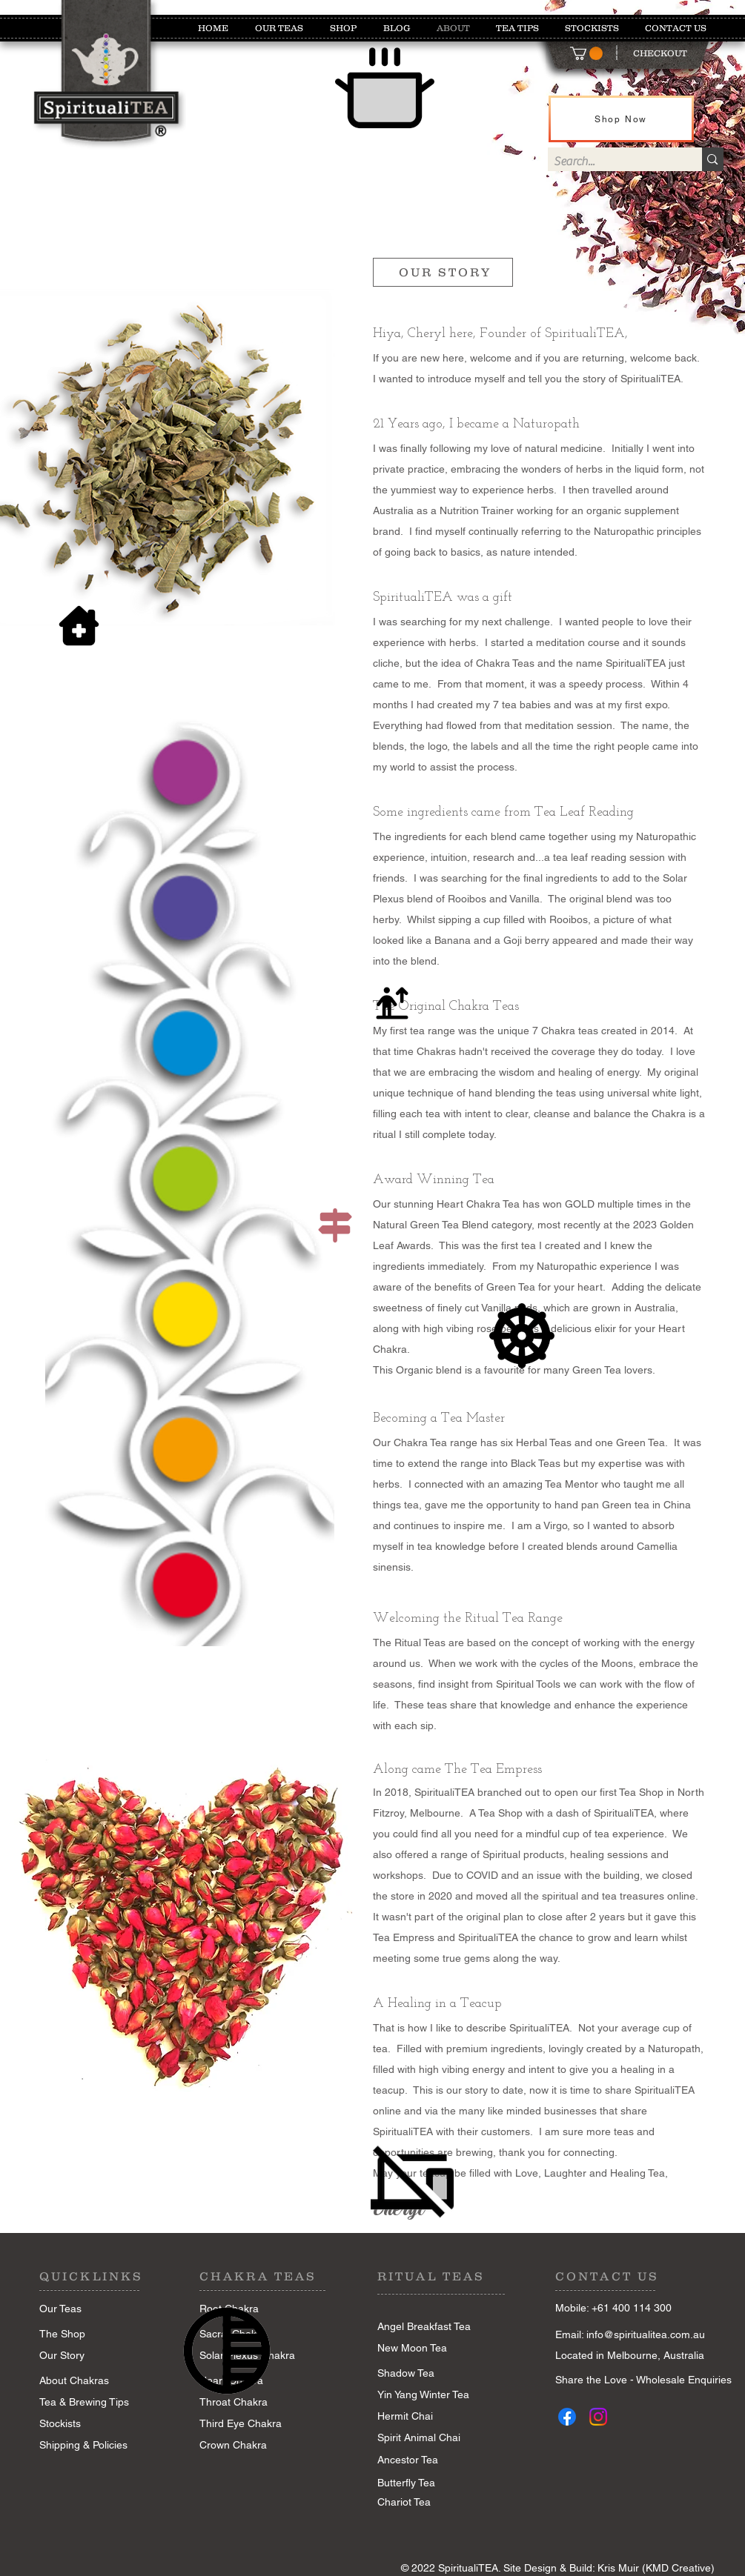  I want to click on device linking is disabled or unavailable, so click(412, 2182).